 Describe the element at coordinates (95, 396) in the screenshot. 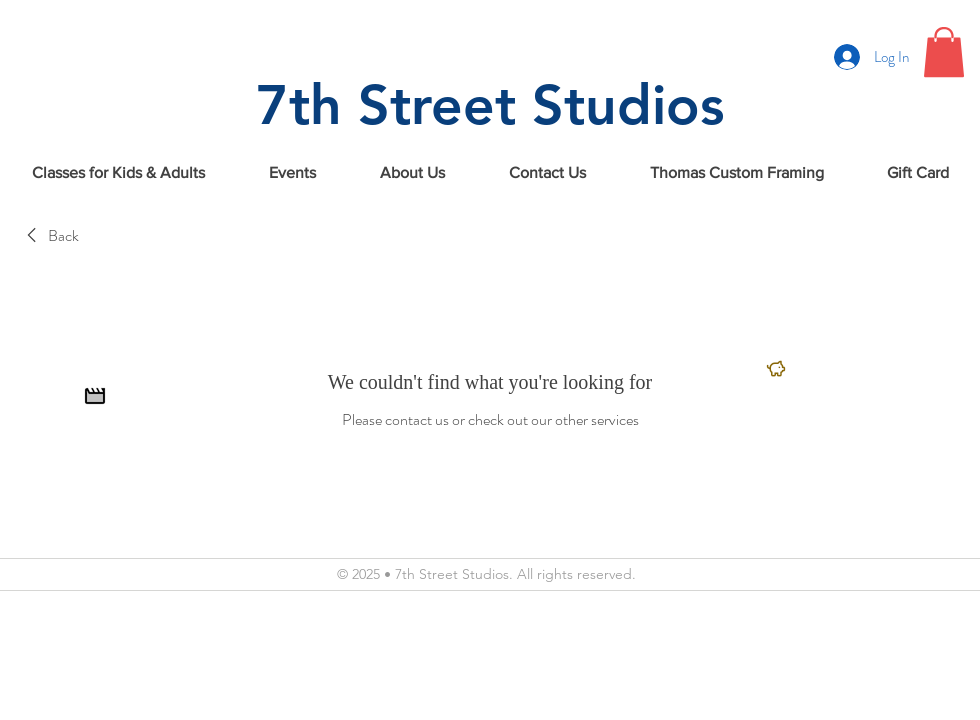

I see `access movies or video content` at that location.